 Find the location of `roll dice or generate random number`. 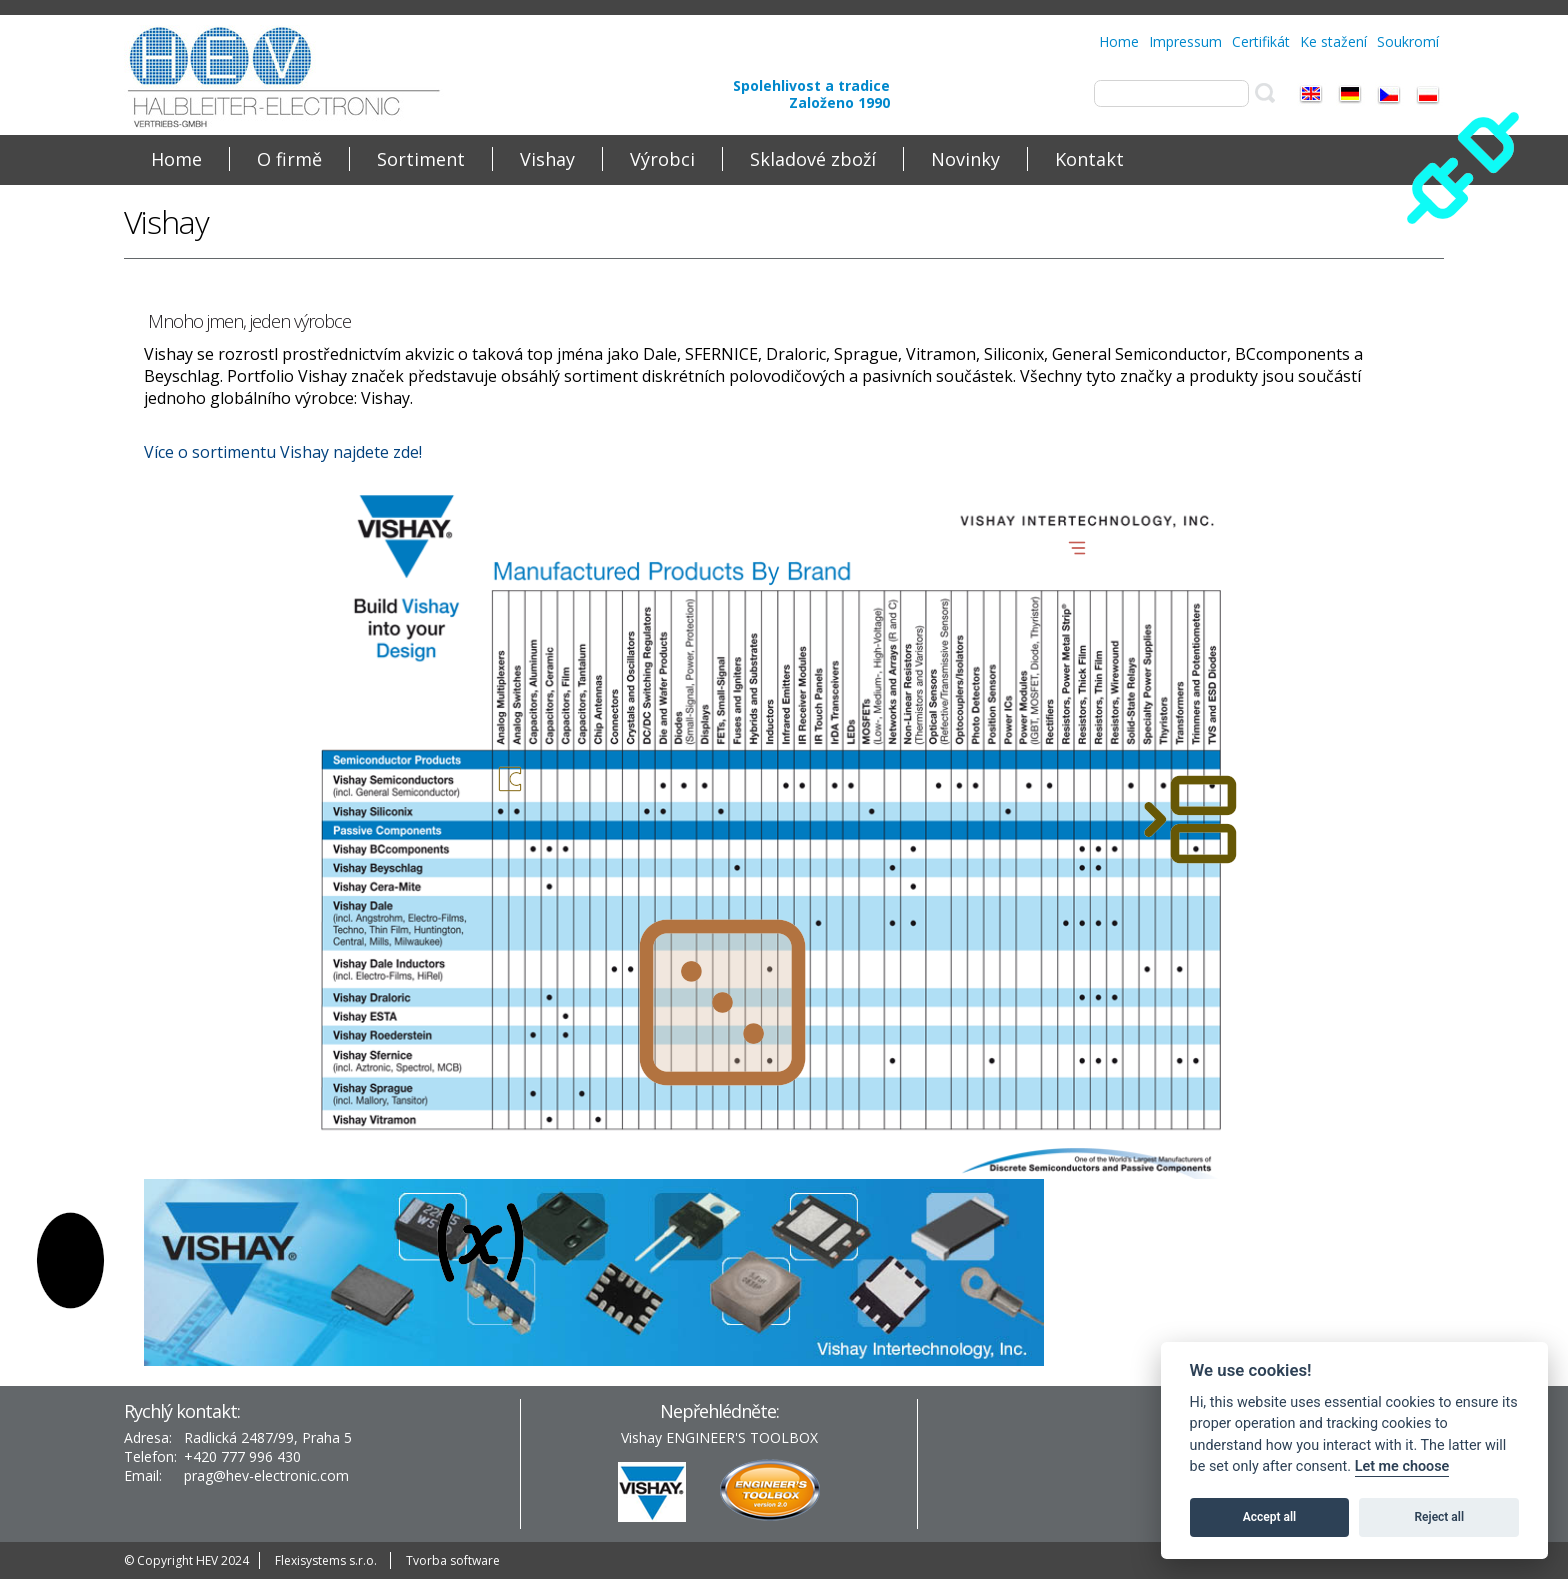

roll dice or generate random number is located at coordinates (722, 1002).